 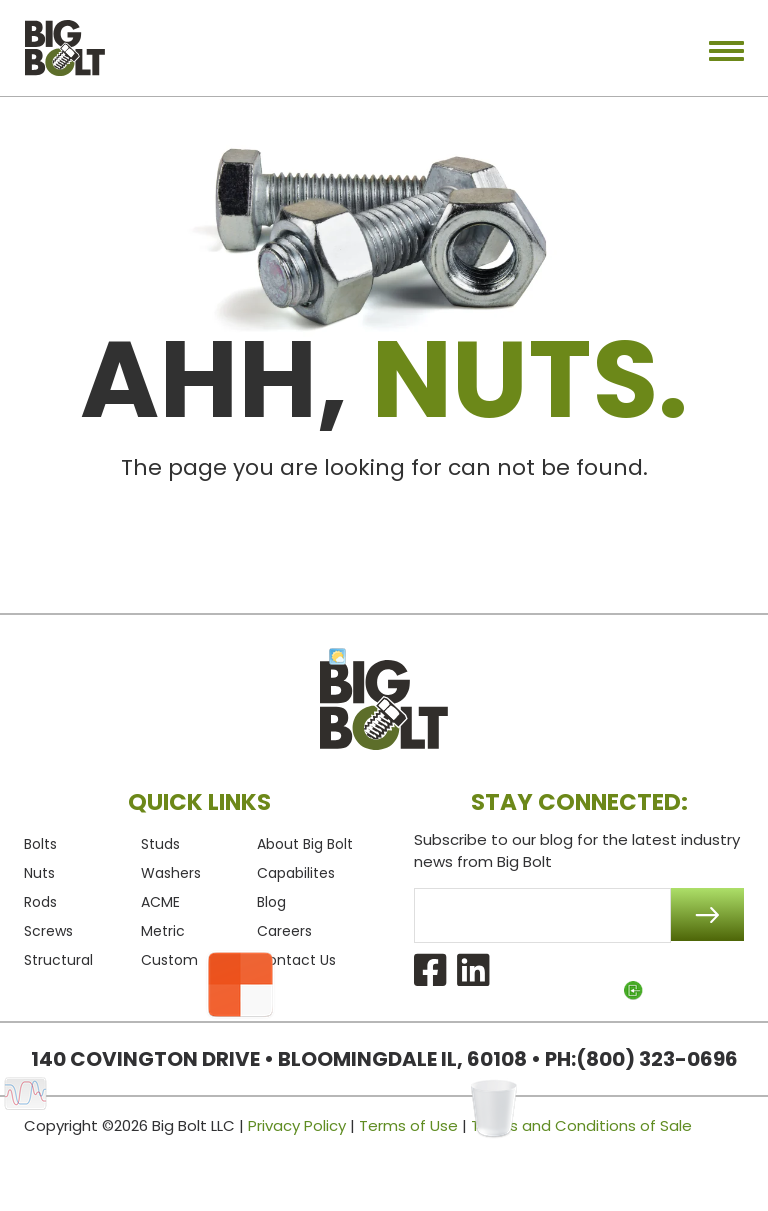 What do you see at coordinates (494, 1108) in the screenshot?
I see `open the trash to view deleted items` at bounding box center [494, 1108].